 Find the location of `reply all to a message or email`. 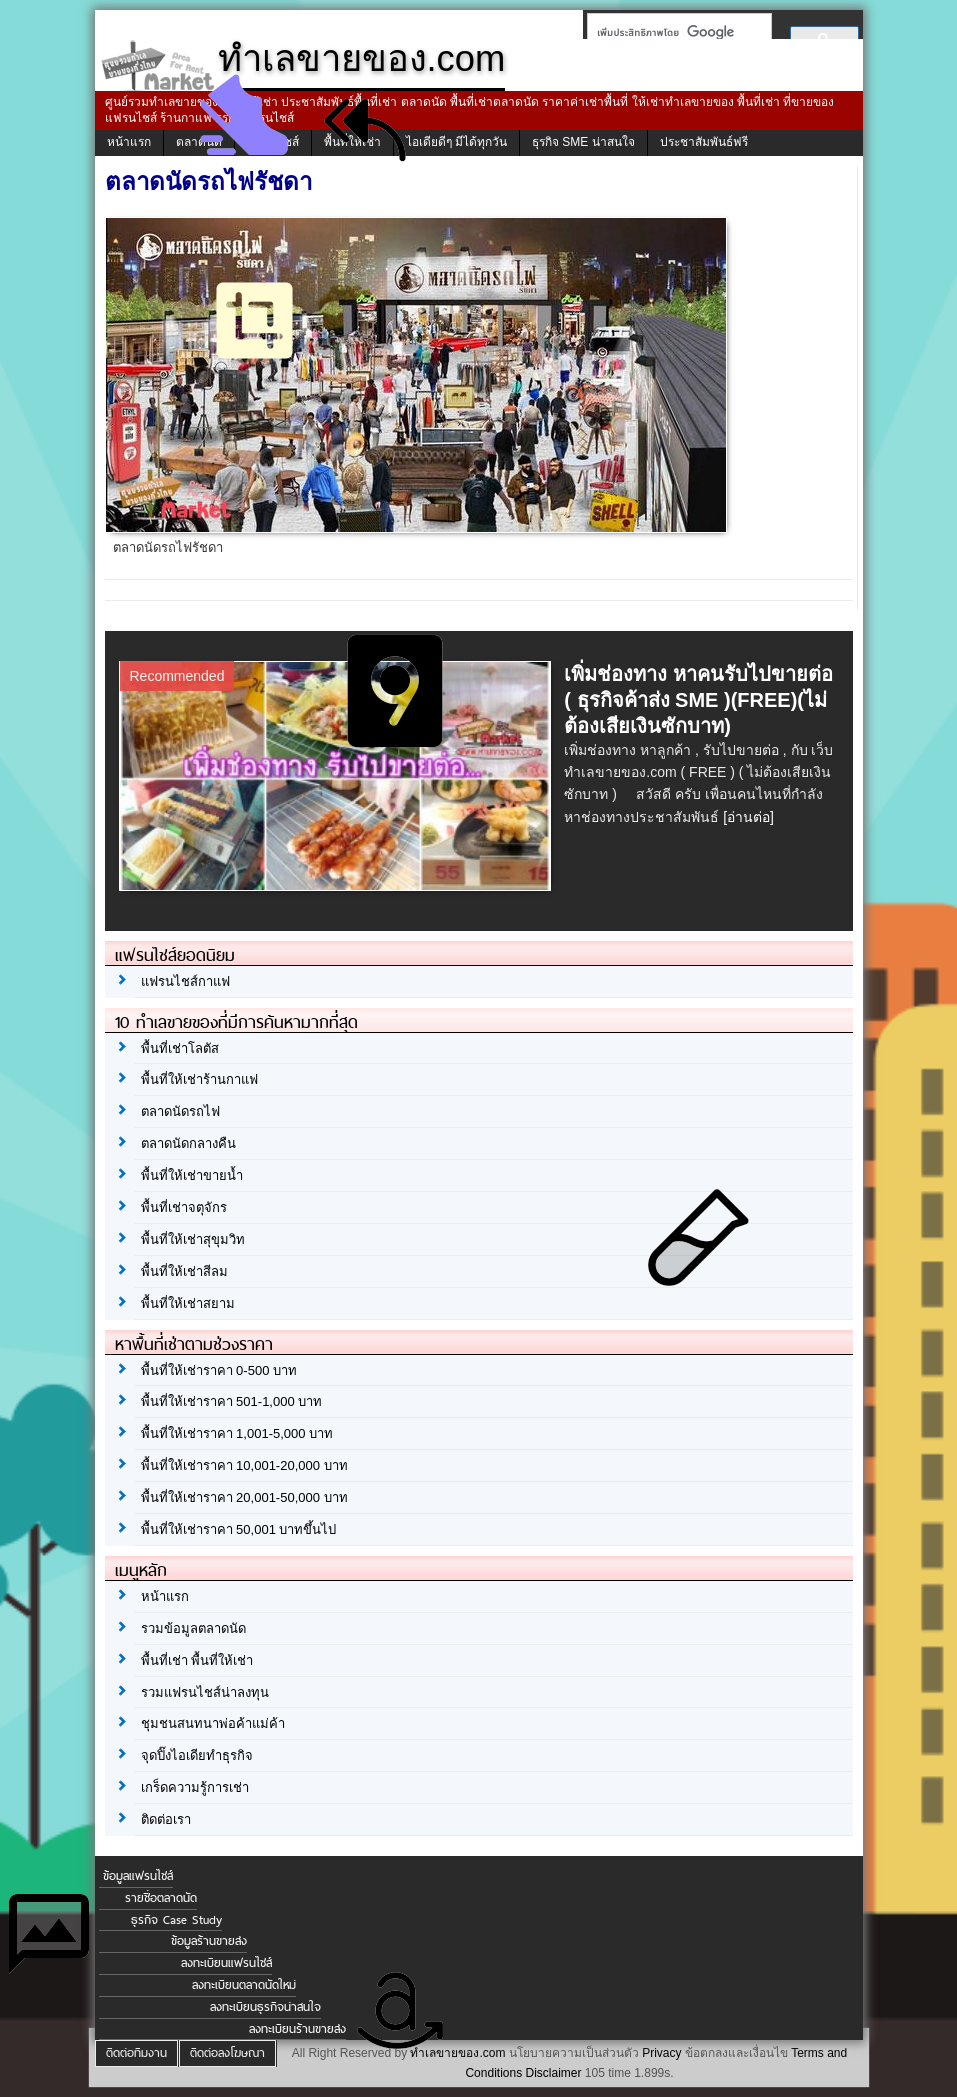

reply all to a message or email is located at coordinates (365, 130).